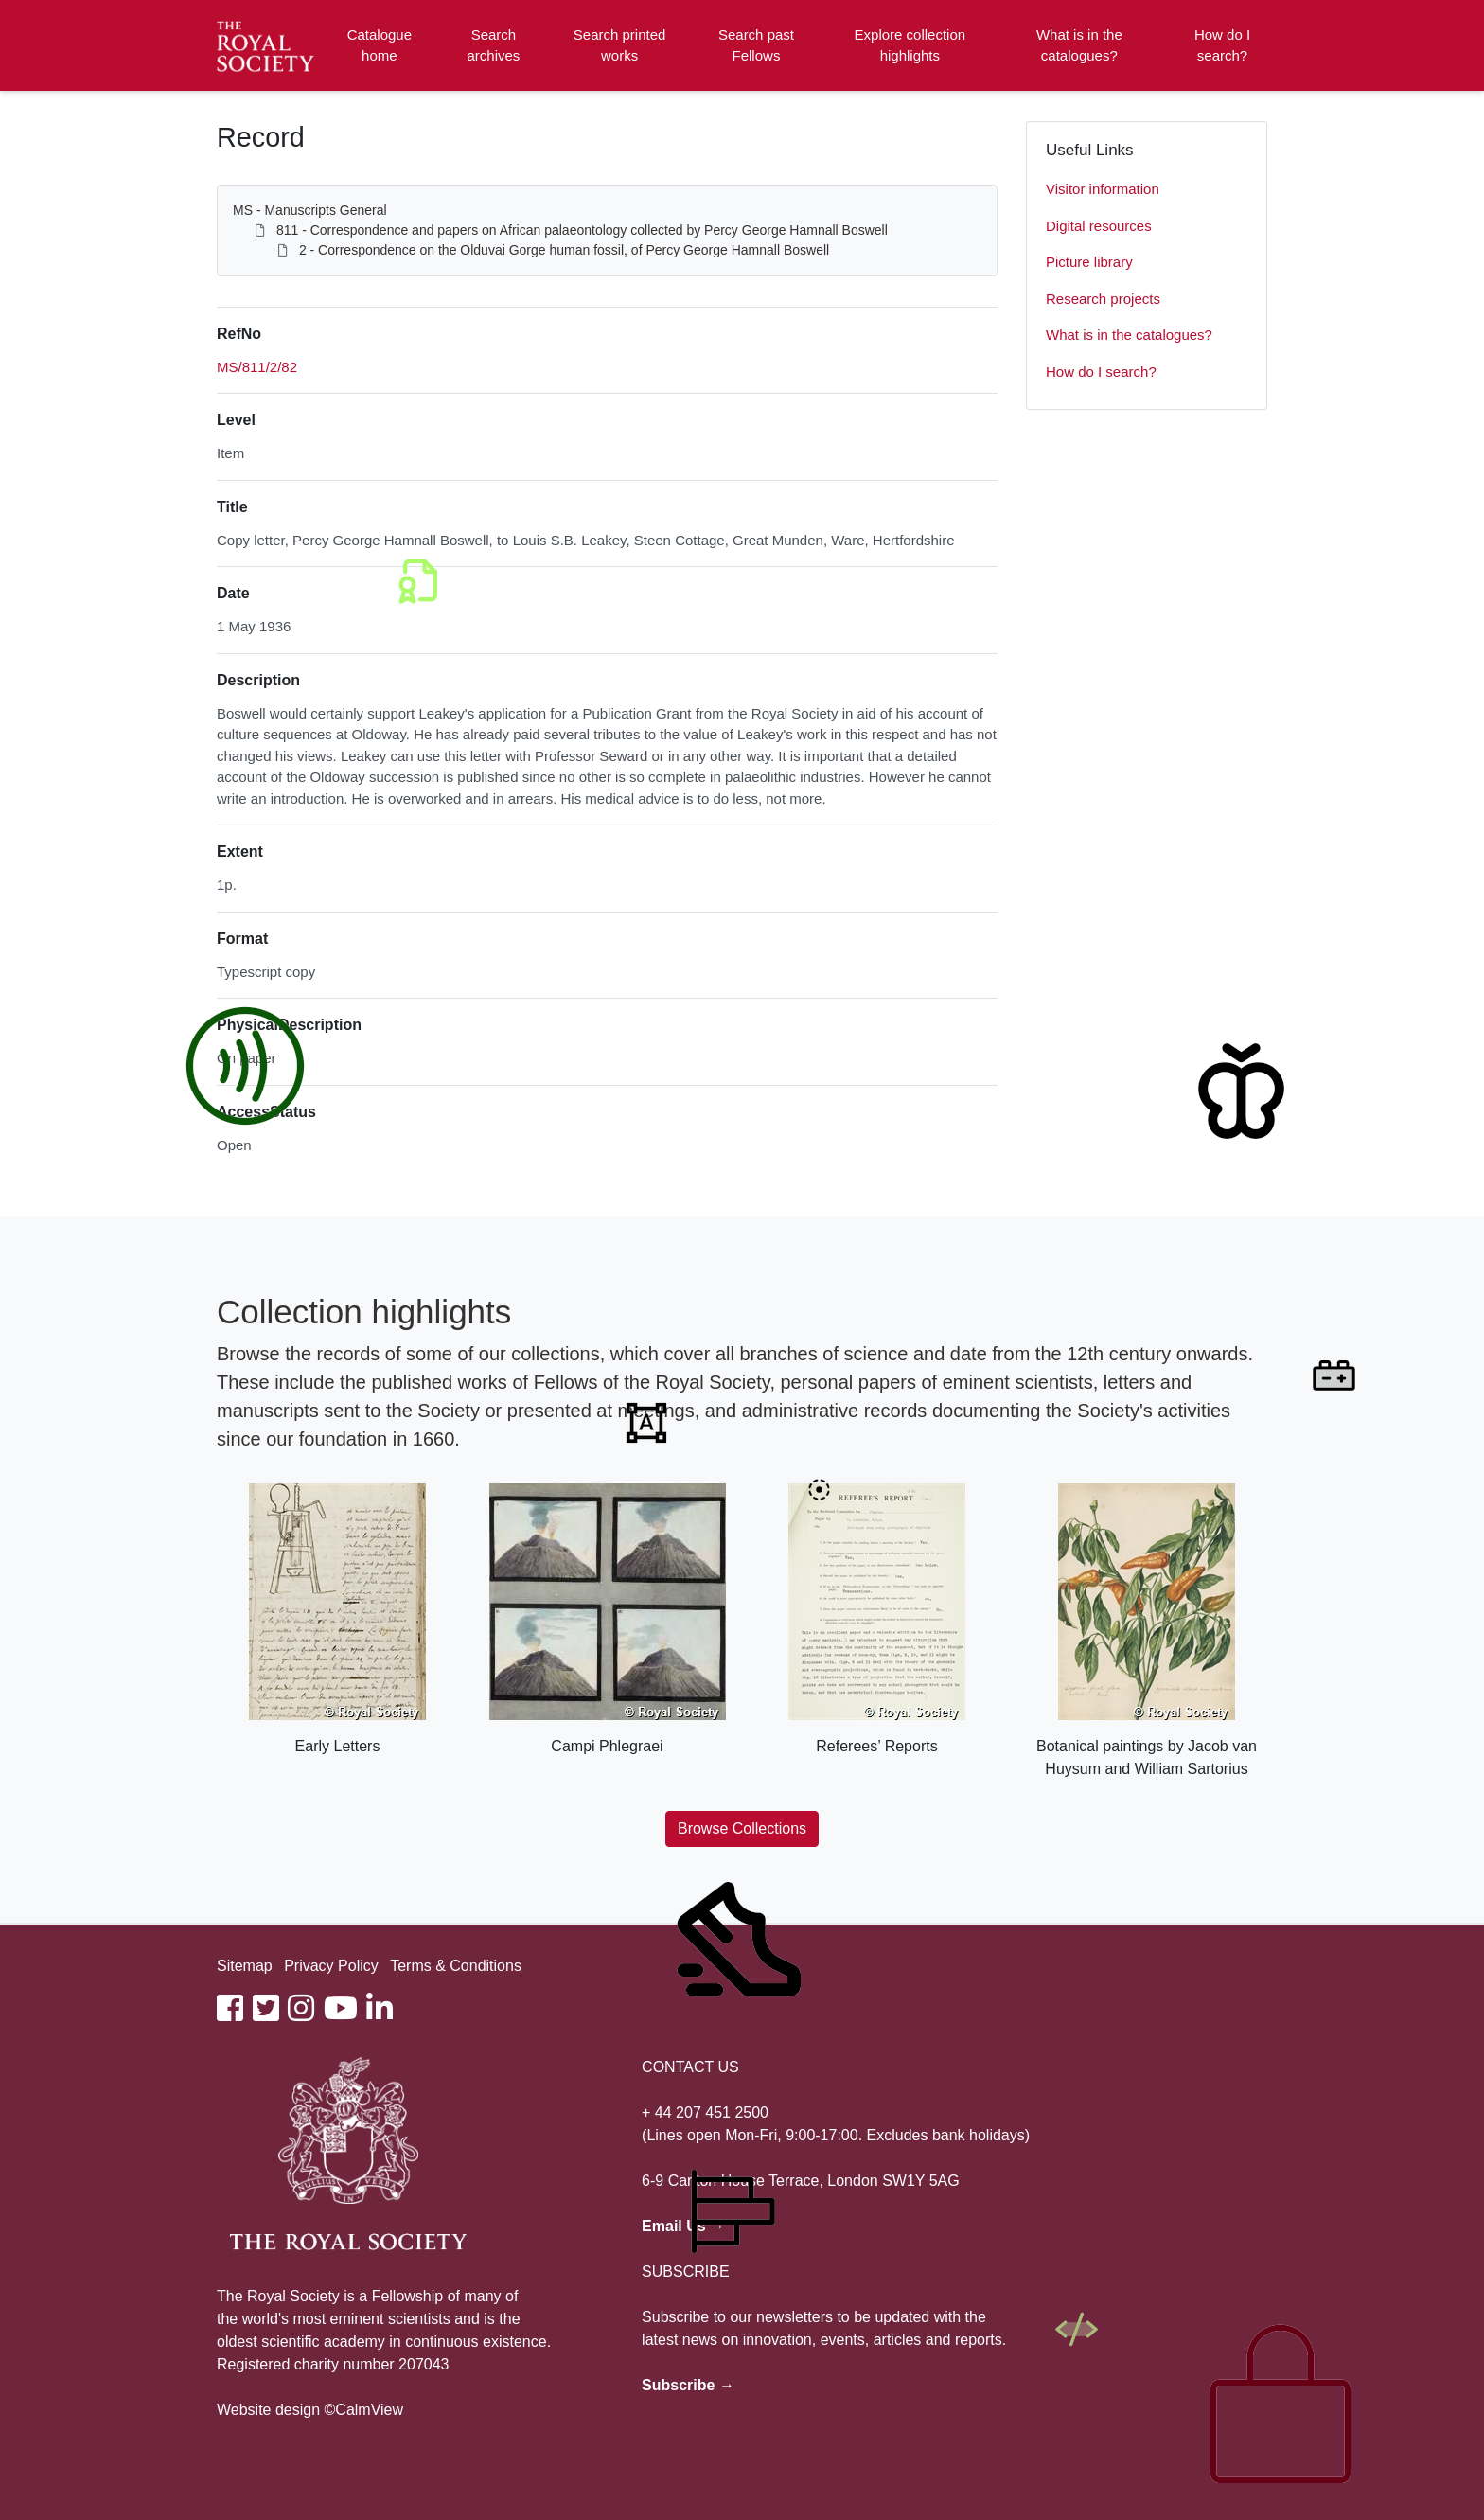 The image size is (1484, 2520). What do you see at coordinates (646, 1423) in the screenshot?
I see `format or edit text box properties` at bounding box center [646, 1423].